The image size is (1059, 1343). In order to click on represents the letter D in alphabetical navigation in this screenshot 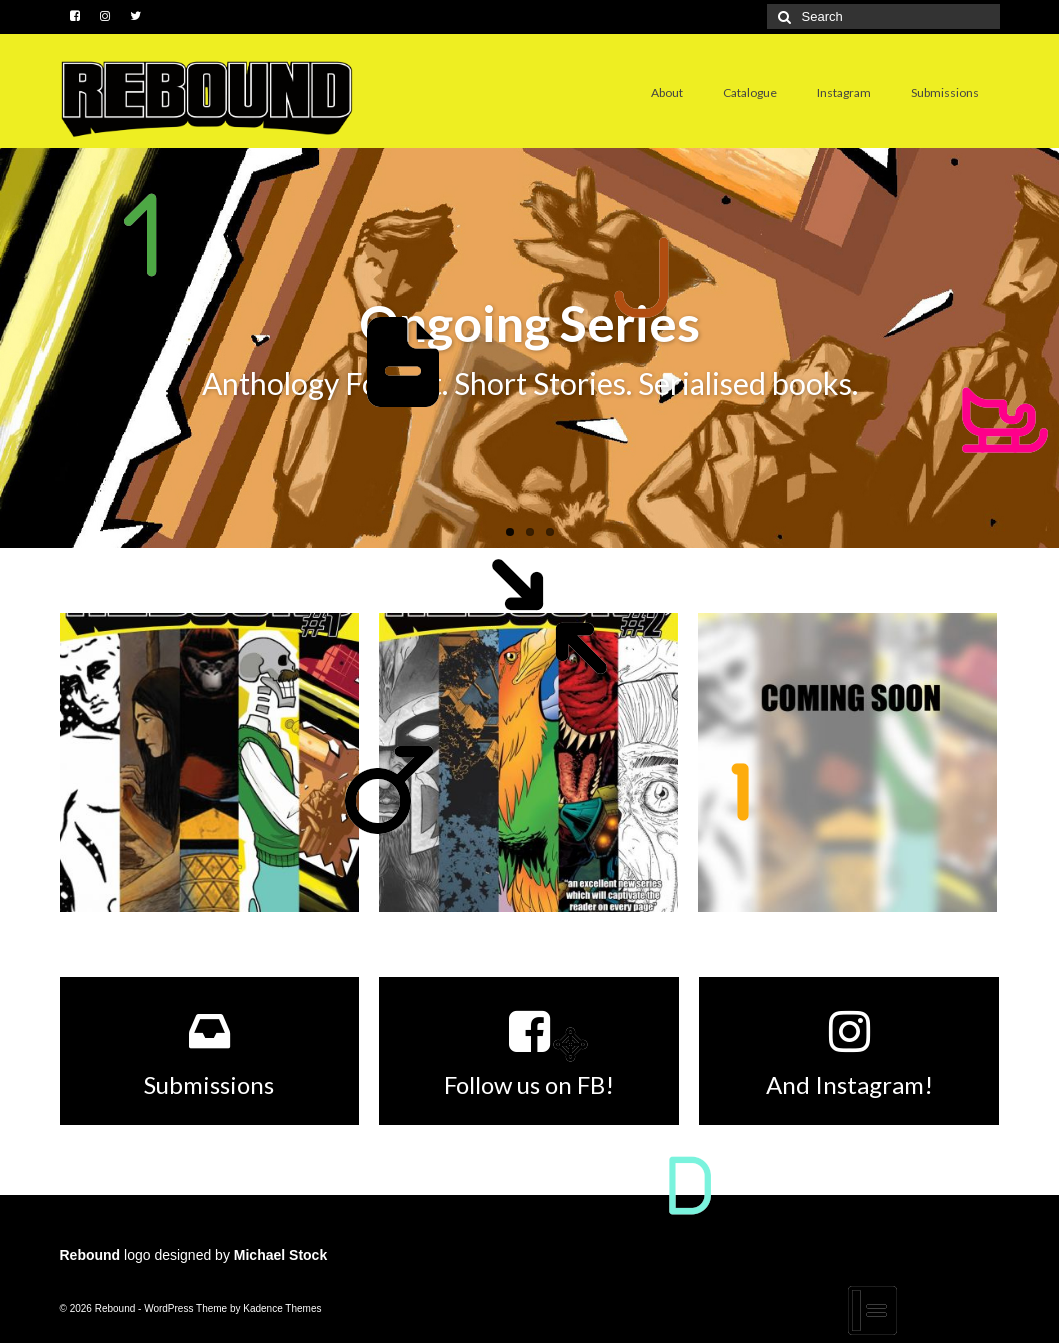, I will do `click(688, 1185)`.